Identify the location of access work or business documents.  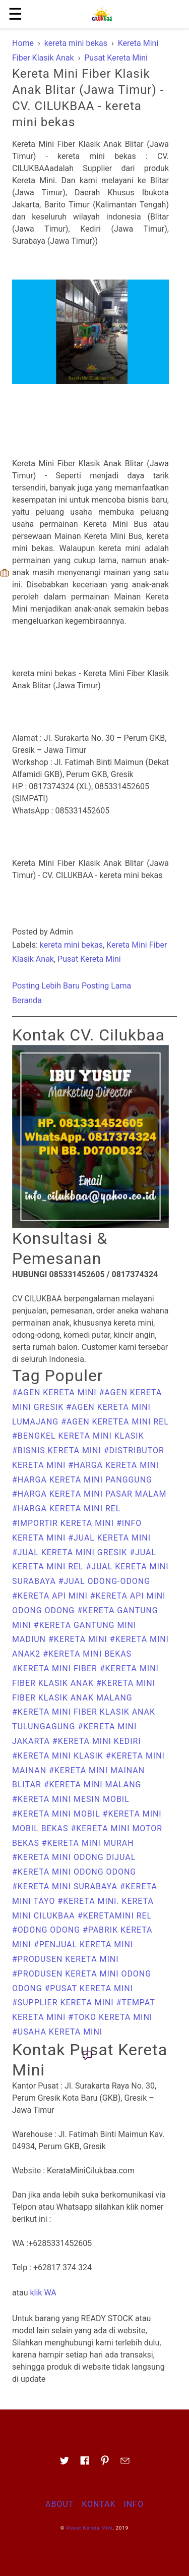
(5, 573).